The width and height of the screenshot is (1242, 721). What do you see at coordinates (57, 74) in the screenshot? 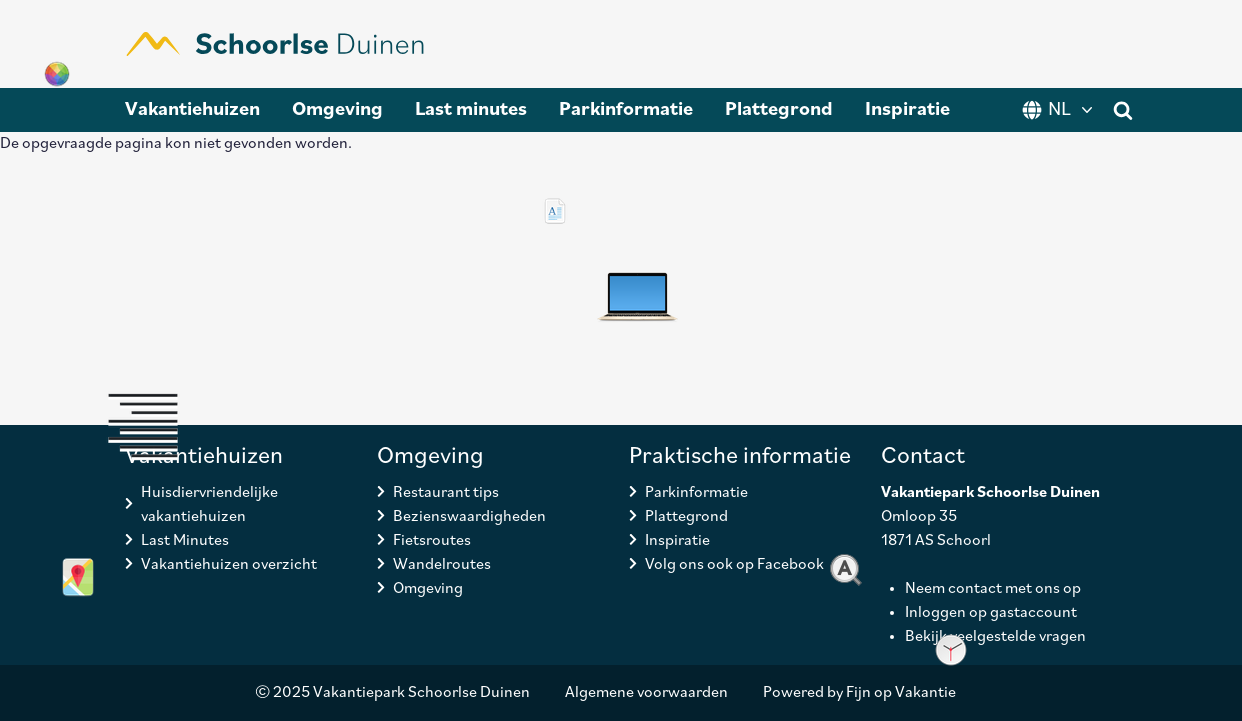
I see `access color and theme preferences` at bounding box center [57, 74].